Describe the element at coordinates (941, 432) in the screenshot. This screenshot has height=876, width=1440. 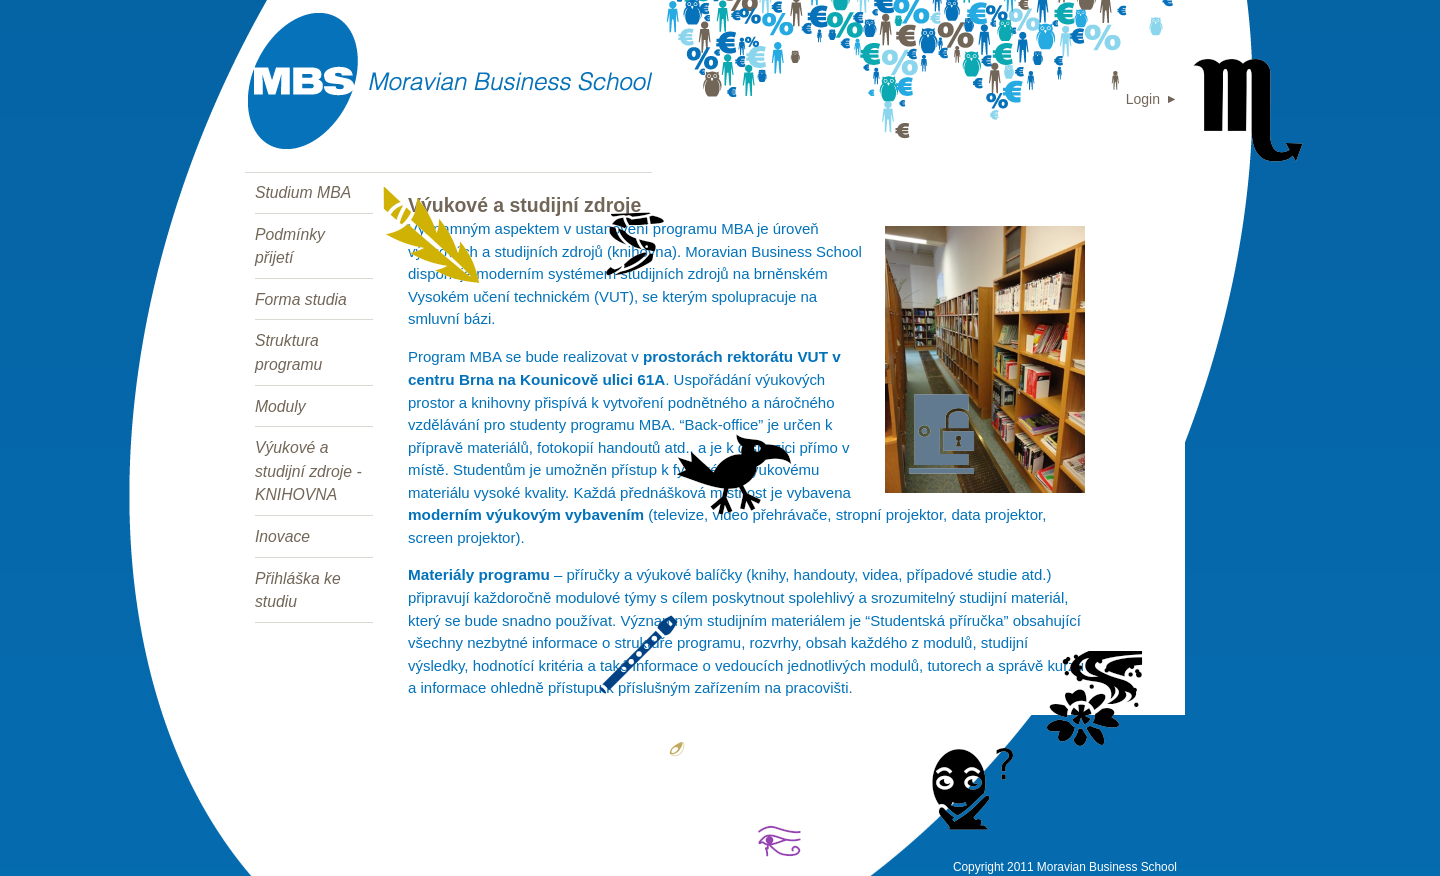
I see `access a locked room or restricted area` at that location.